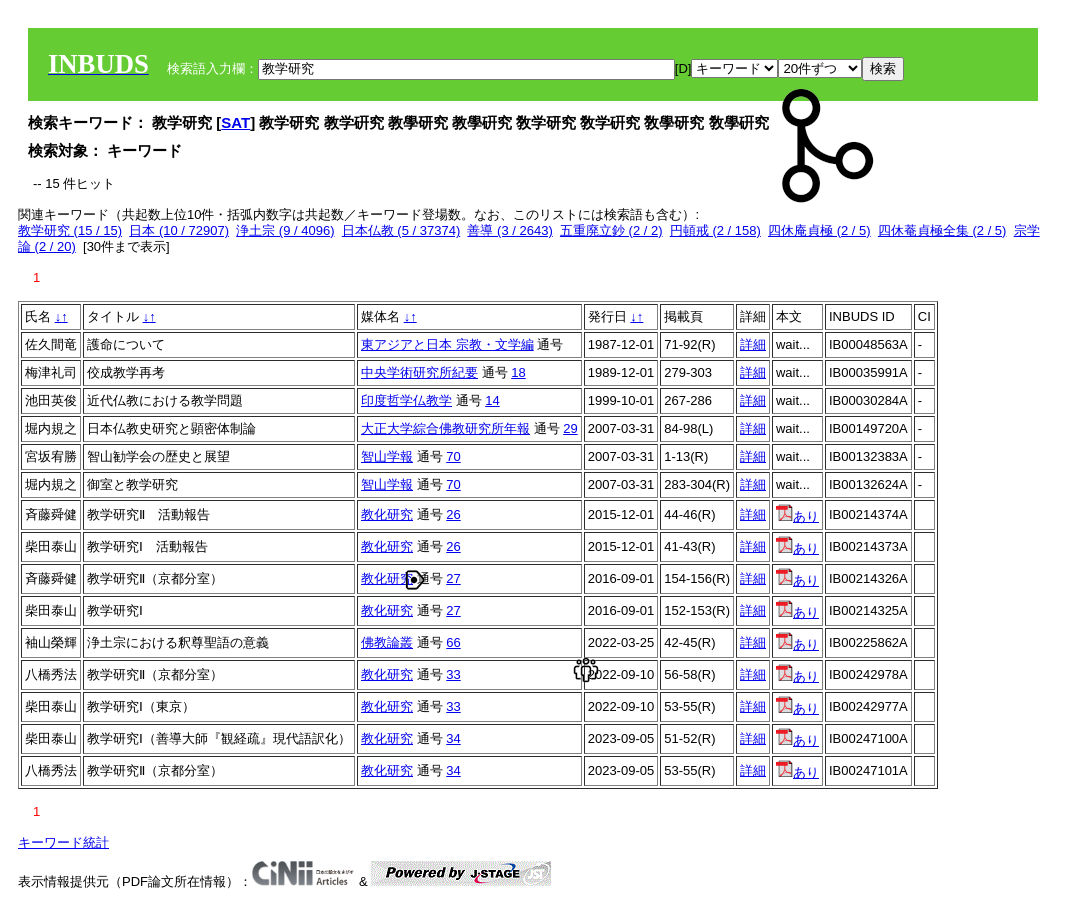  What do you see at coordinates (827, 149) in the screenshot?
I see `merge branches in version control` at bounding box center [827, 149].